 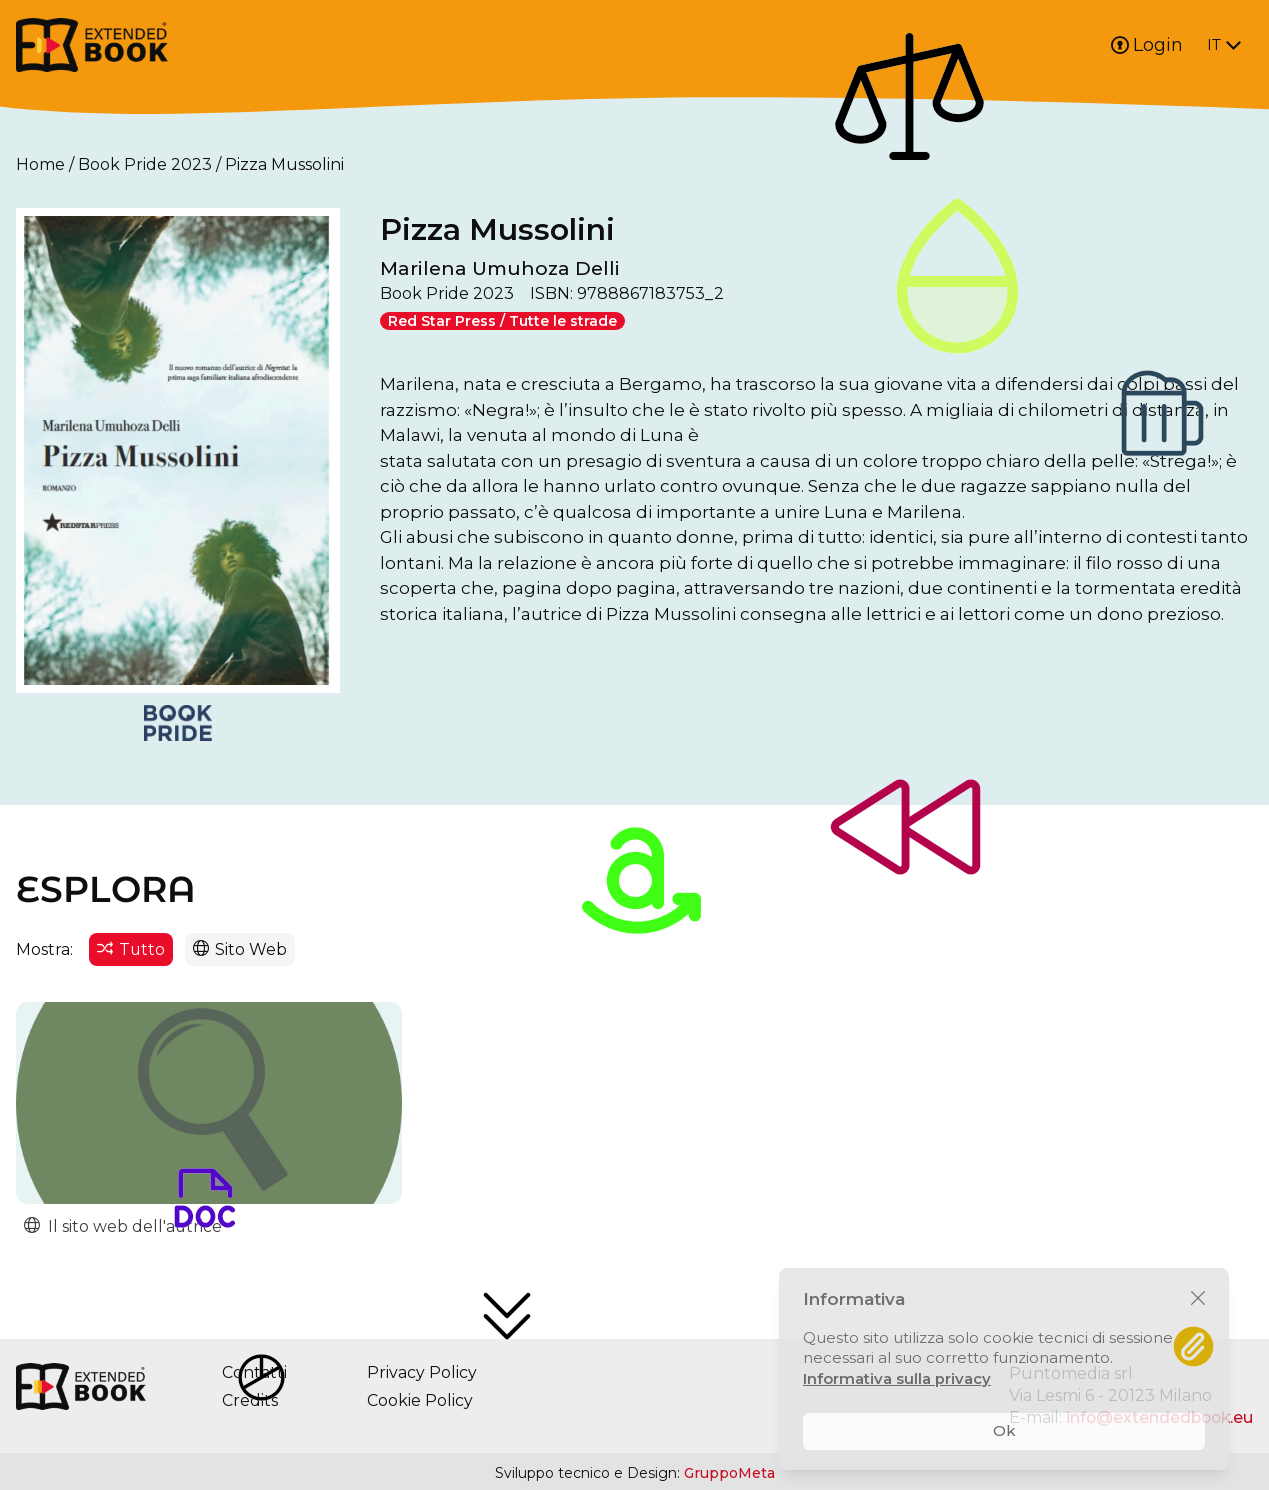 I want to click on attach a file to your message, so click(x=1193, y=1346).